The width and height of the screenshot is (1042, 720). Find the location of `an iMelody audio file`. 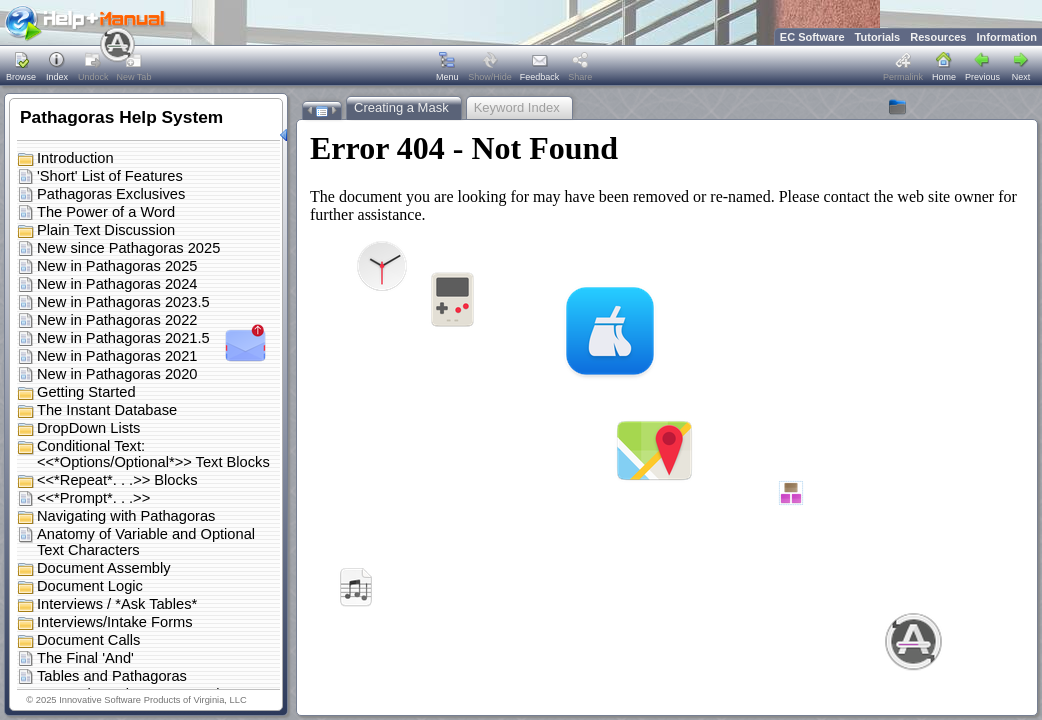

an iMelody audio file is located at coordinates (356, 587).